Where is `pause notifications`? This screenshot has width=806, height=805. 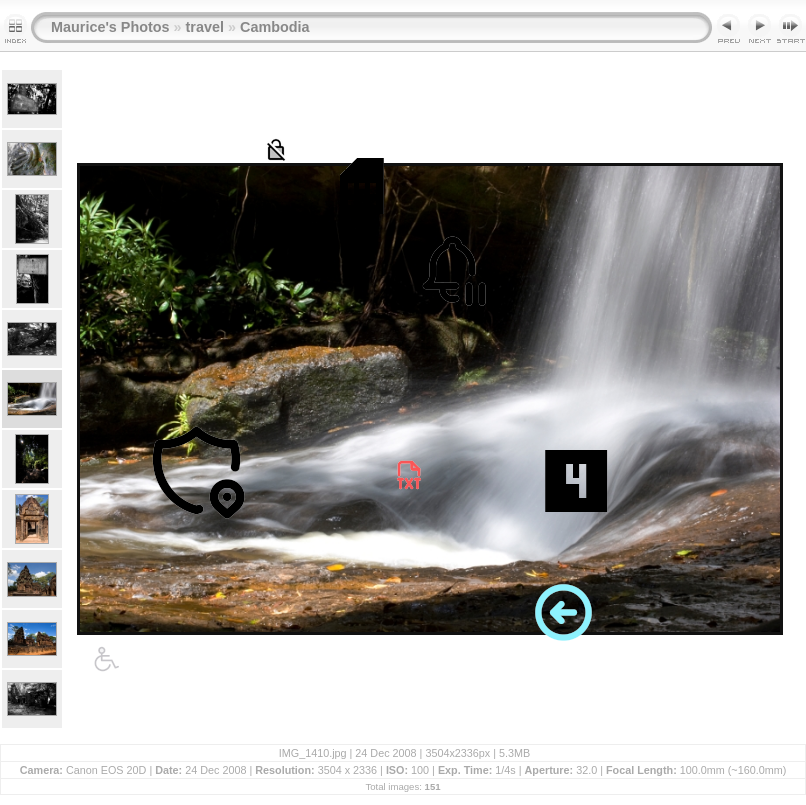 pause notifications is located at coordinates (452, 269).